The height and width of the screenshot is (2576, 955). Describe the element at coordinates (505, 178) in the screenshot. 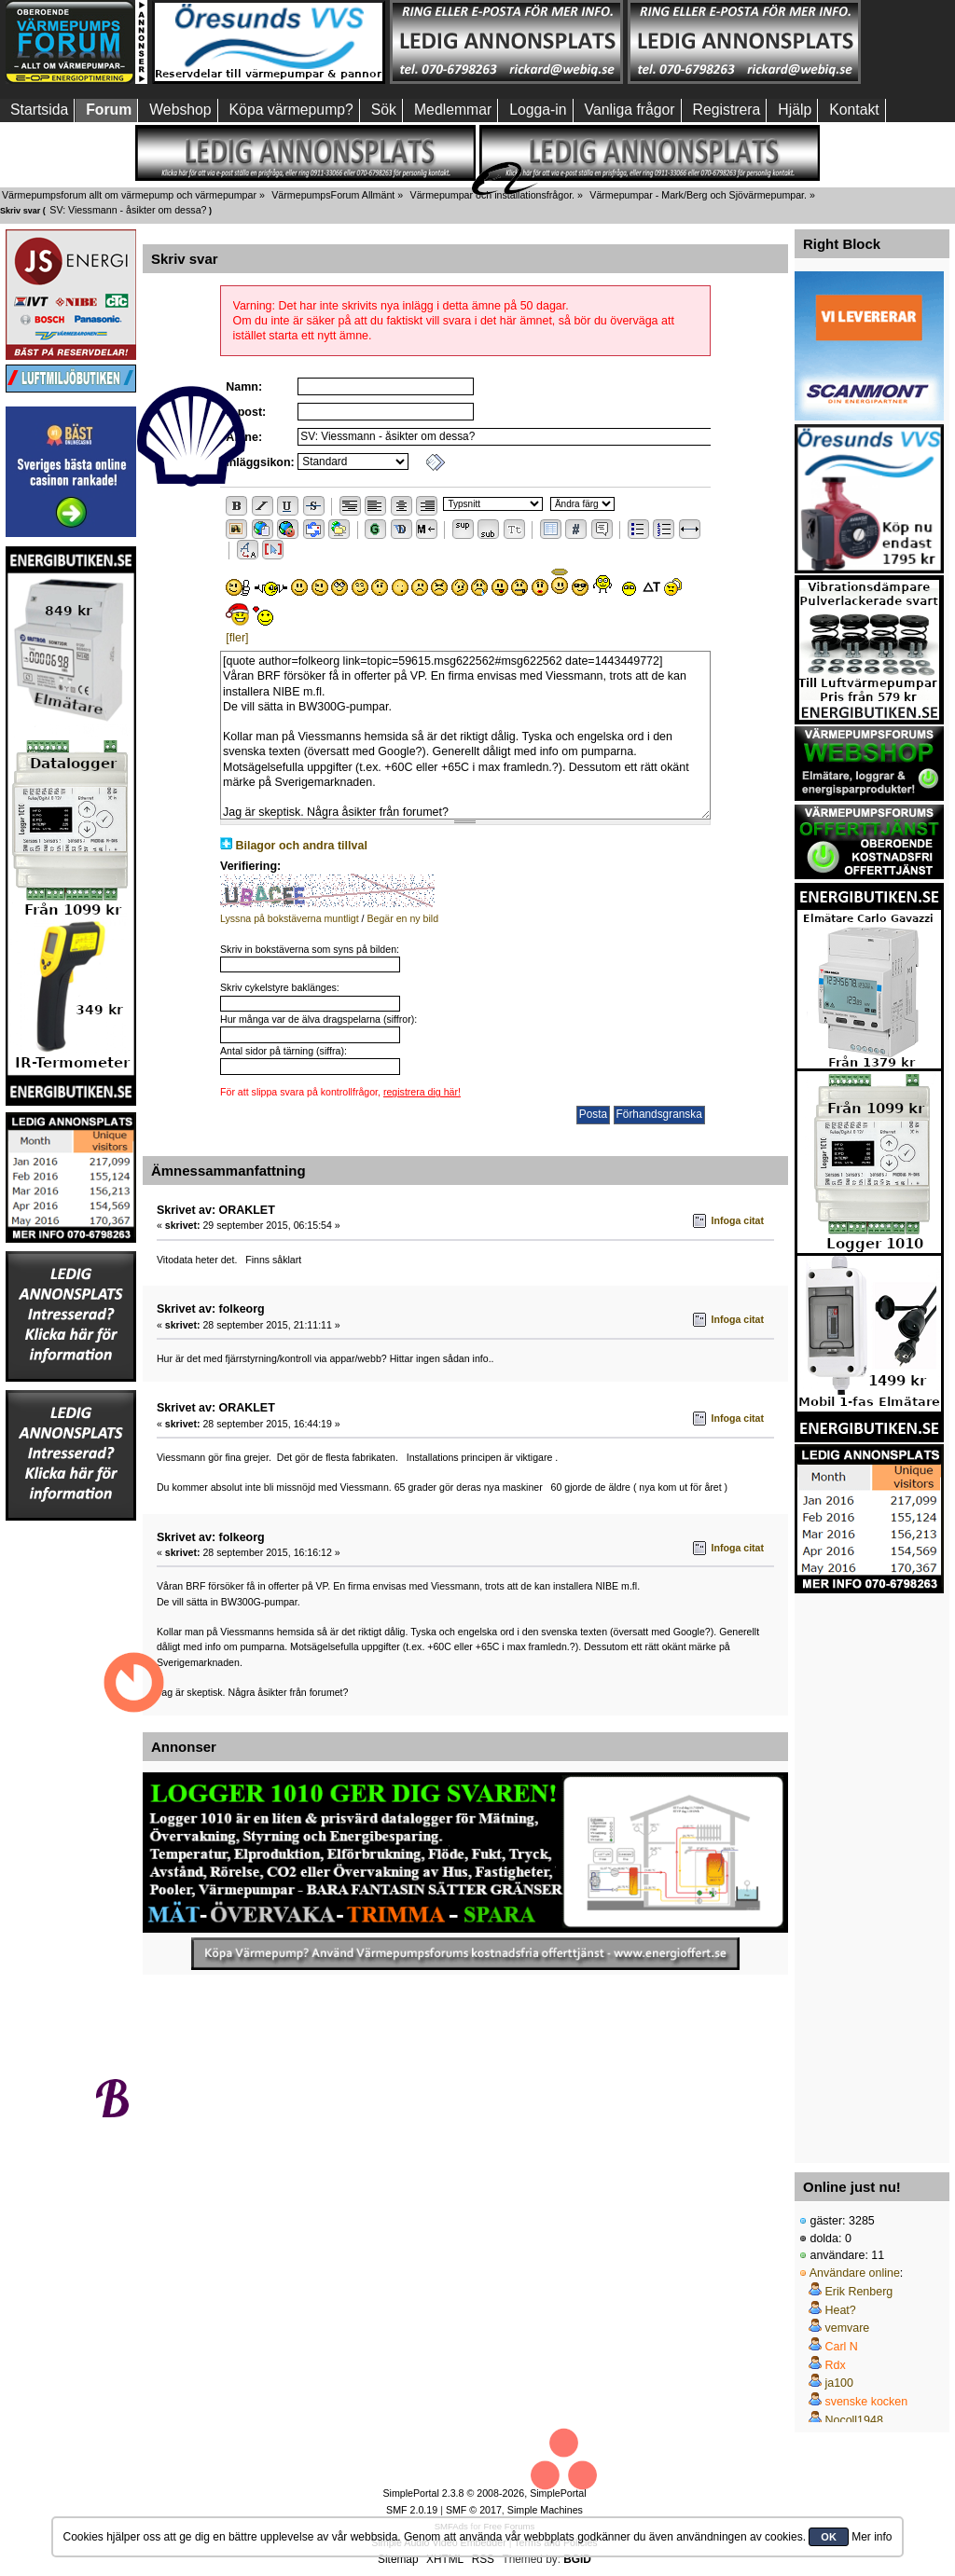

I see `visit alibaba.com marketplace` at that location.